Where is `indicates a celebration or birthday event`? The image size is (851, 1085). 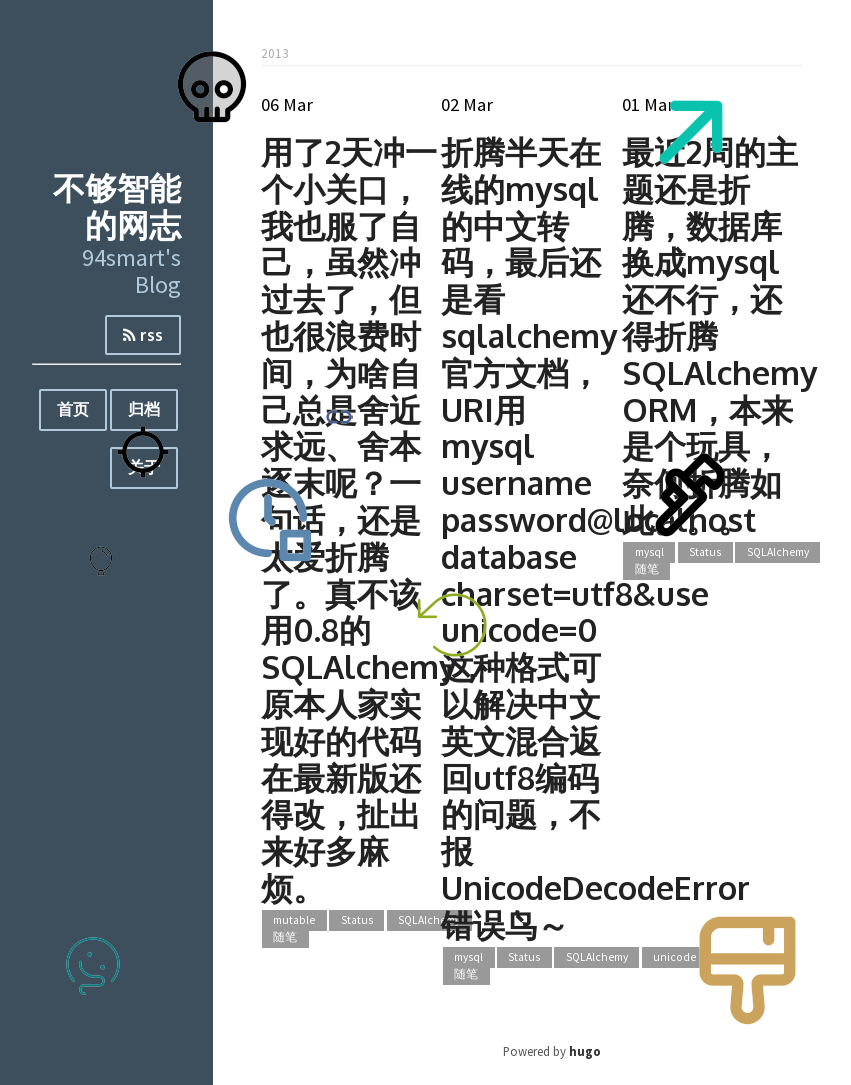
indicates a celebration or birthday event is located at coordinates (101, 561).